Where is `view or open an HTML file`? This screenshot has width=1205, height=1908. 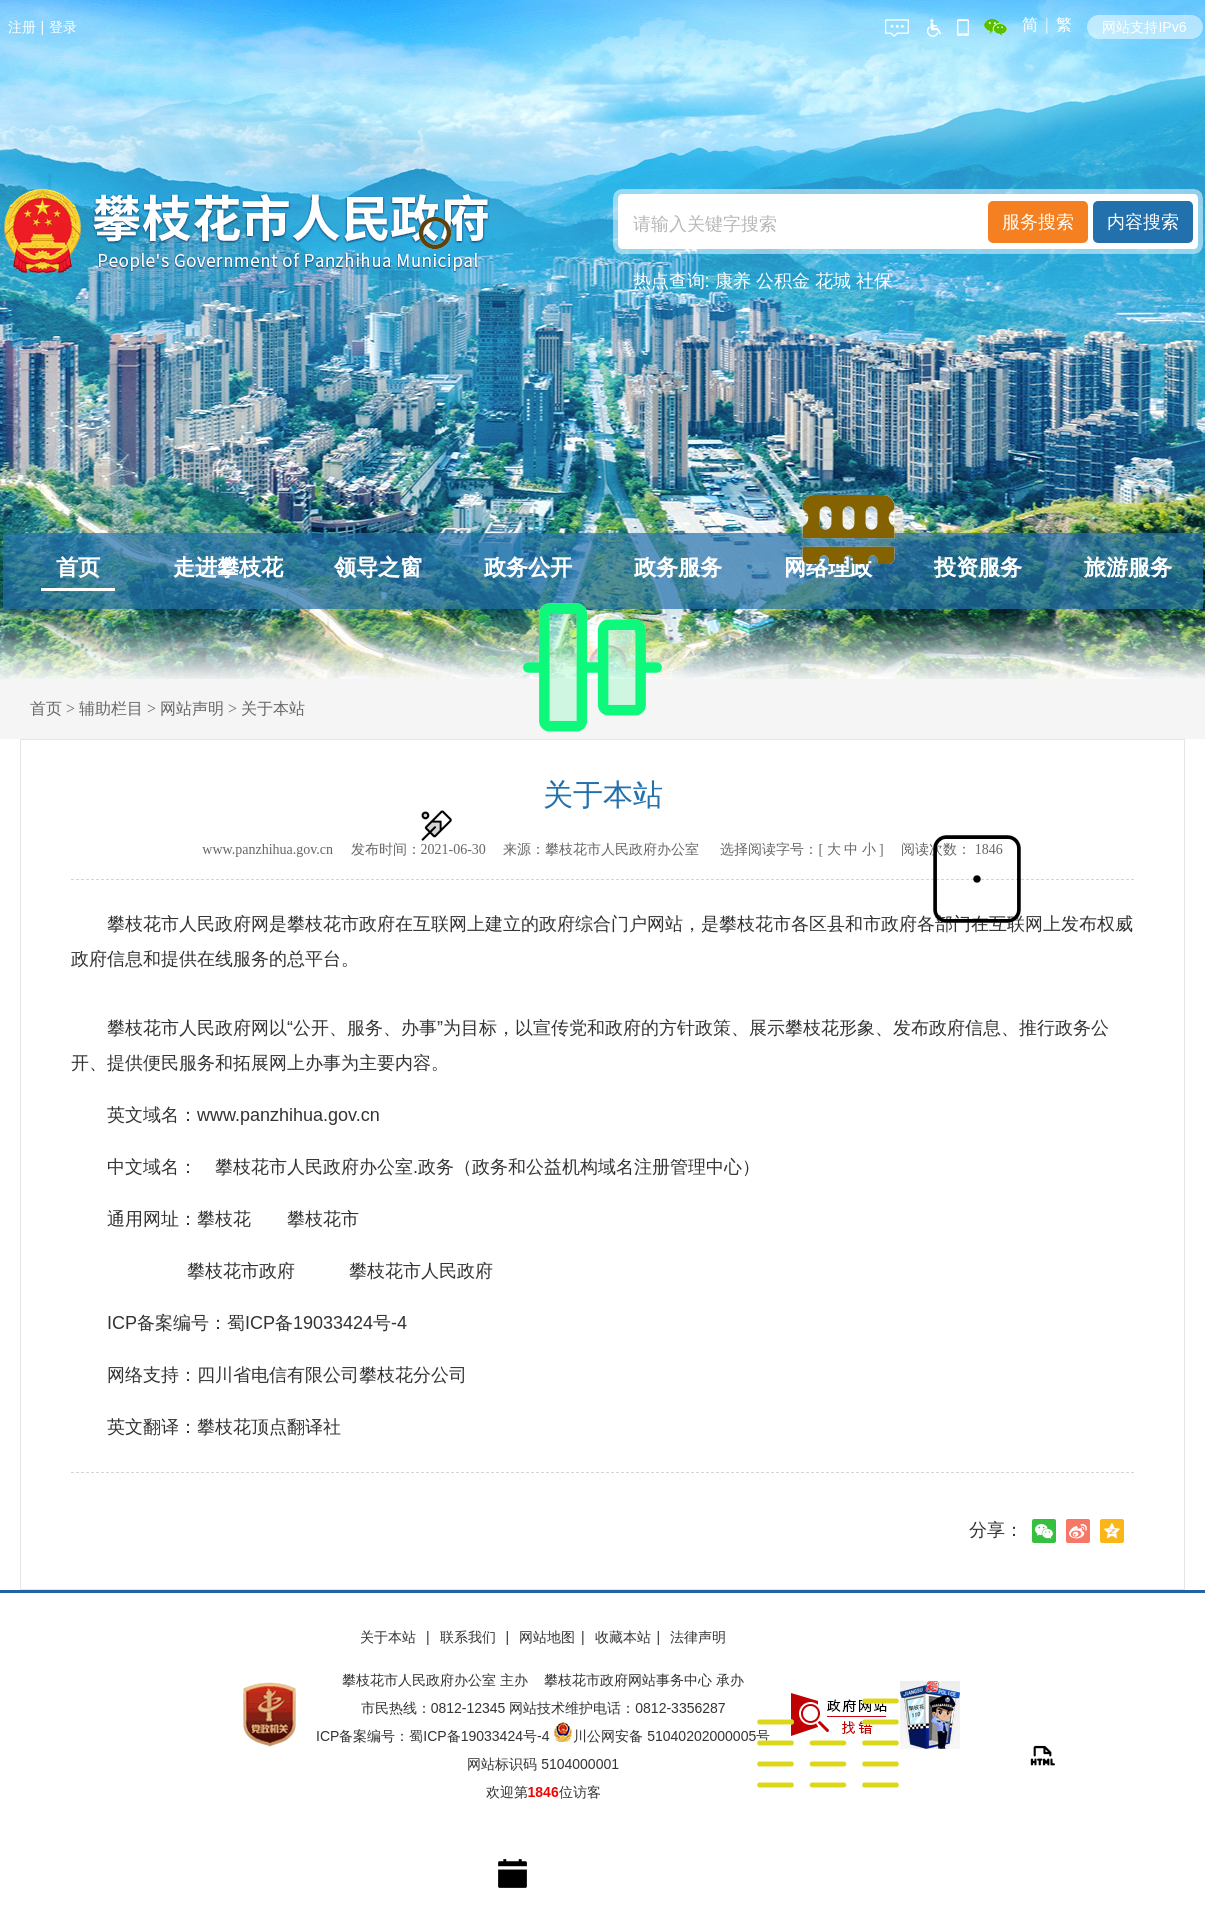 view or open an HTML file is located at coordinates (1042, 1756).